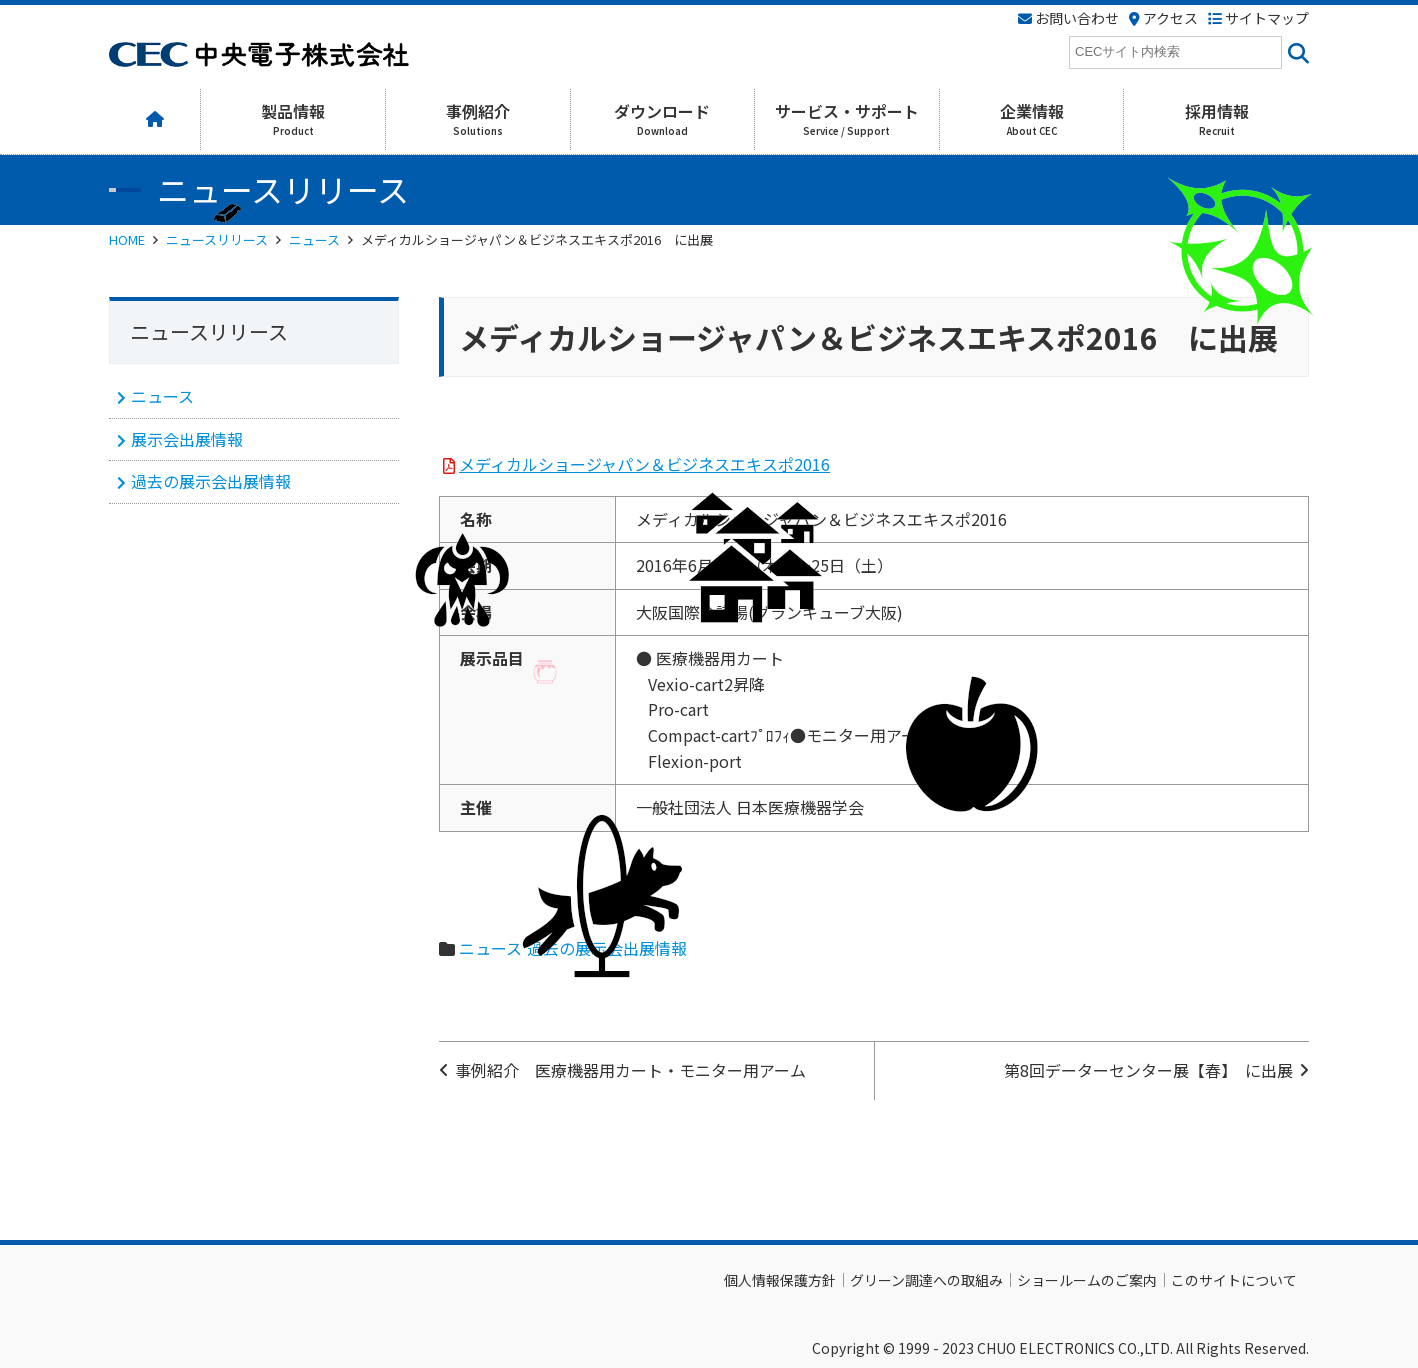 This screenshot has height=1368, width=1418. Describe the element at coordinates (602, 895) in the screenshot. I see `access pet training or agility games` at that location.